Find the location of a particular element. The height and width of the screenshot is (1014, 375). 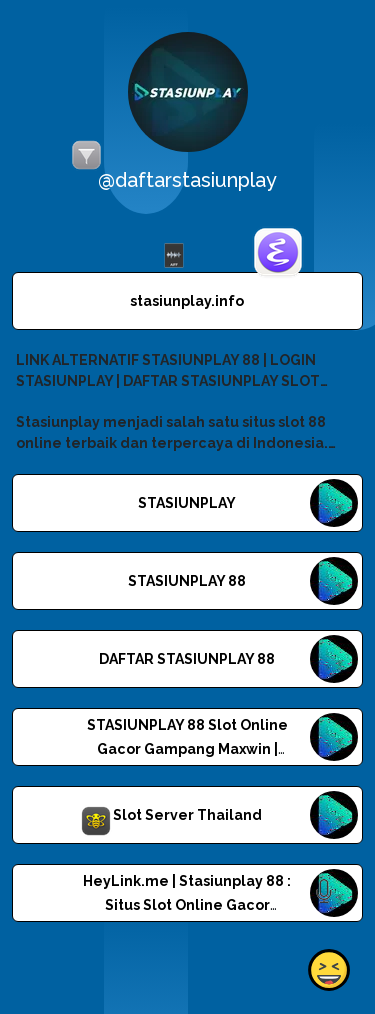

access microphone or audio input settings is located at coordinates (324, 891).